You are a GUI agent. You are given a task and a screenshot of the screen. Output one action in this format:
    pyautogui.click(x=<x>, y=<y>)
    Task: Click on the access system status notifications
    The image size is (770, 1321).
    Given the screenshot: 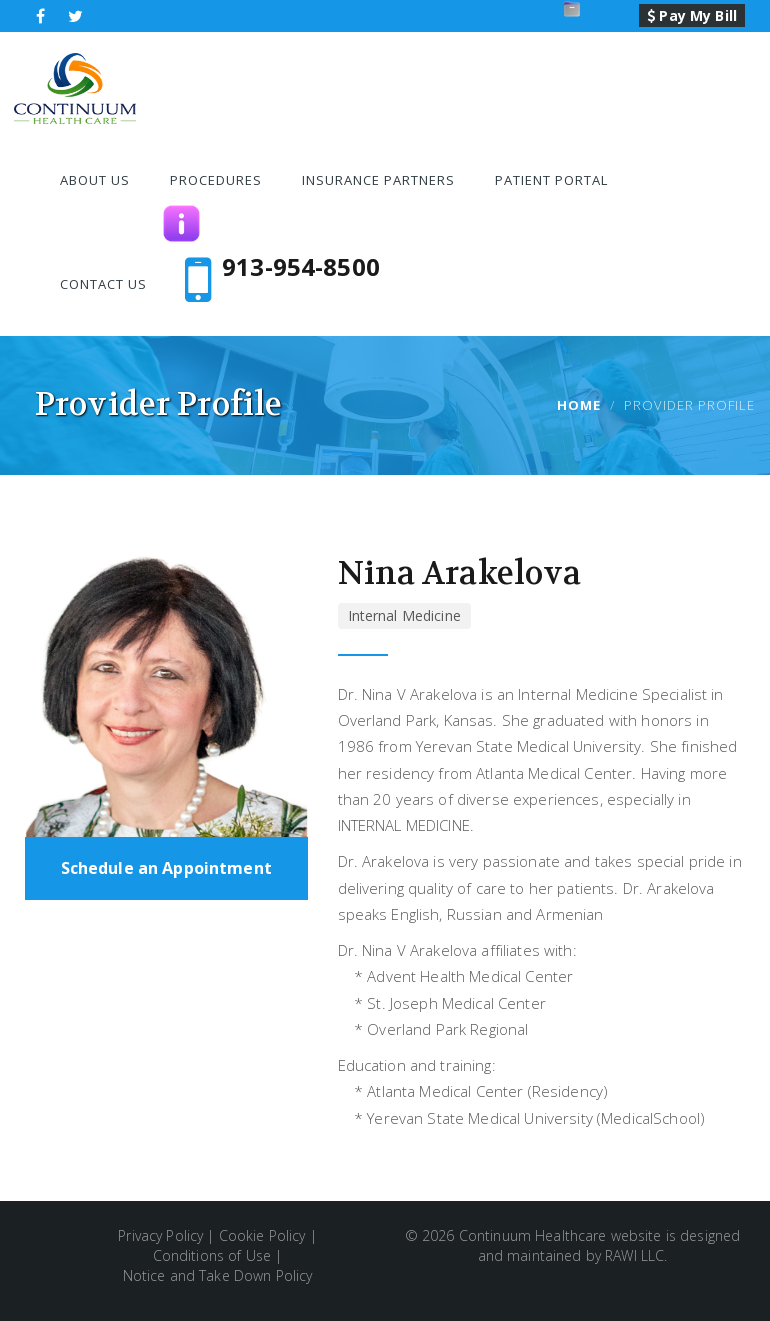 What is the action you would take?
    pyautogui.click(x=181, y=223)
    